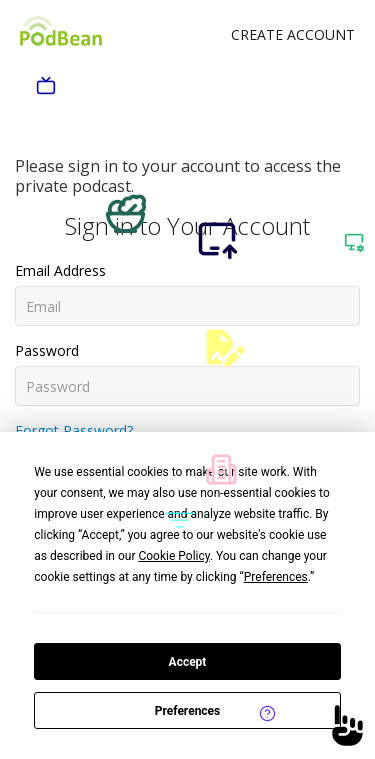 This screenshot has height=759, width=375. Describe the element at coordinates (267, 713) in the screenshot. I see `access help or support information` at that location.